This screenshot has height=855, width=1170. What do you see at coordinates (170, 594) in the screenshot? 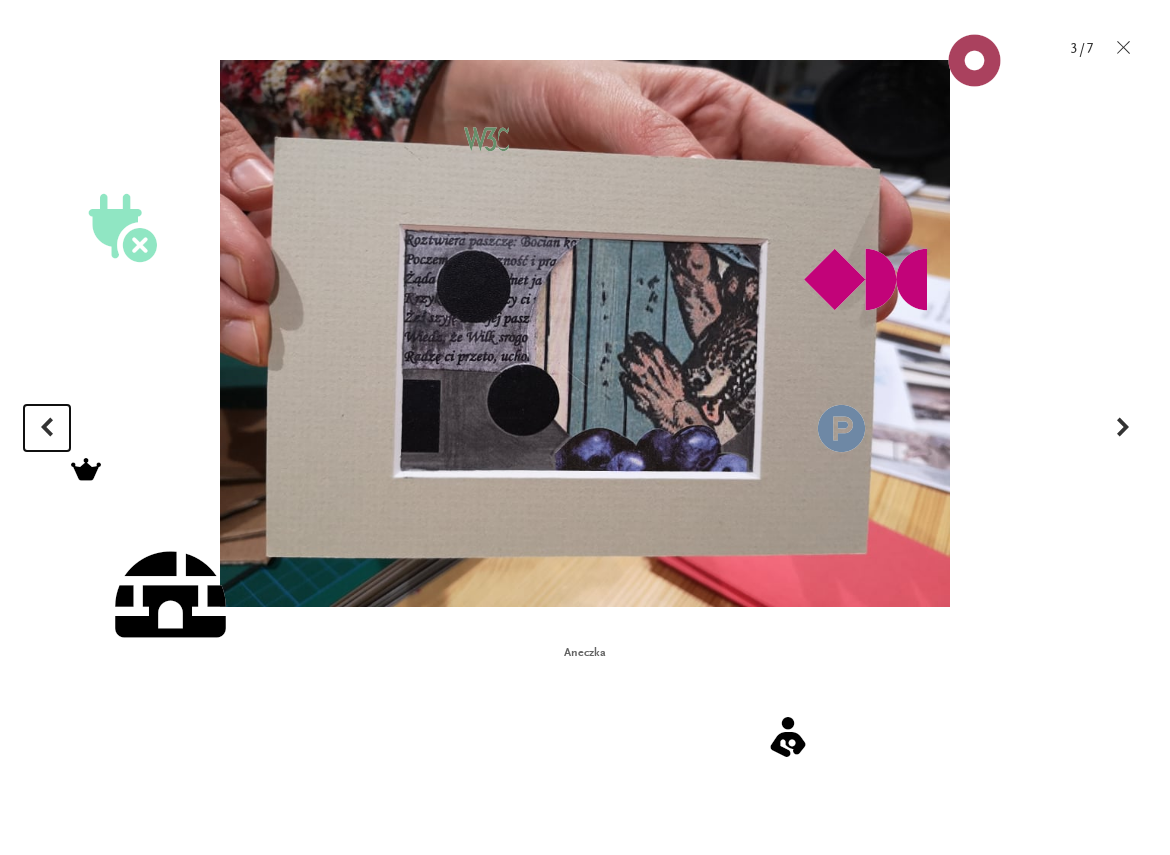
I see `indicates cold weather or winter conditions` at bounding box center [170, 594].